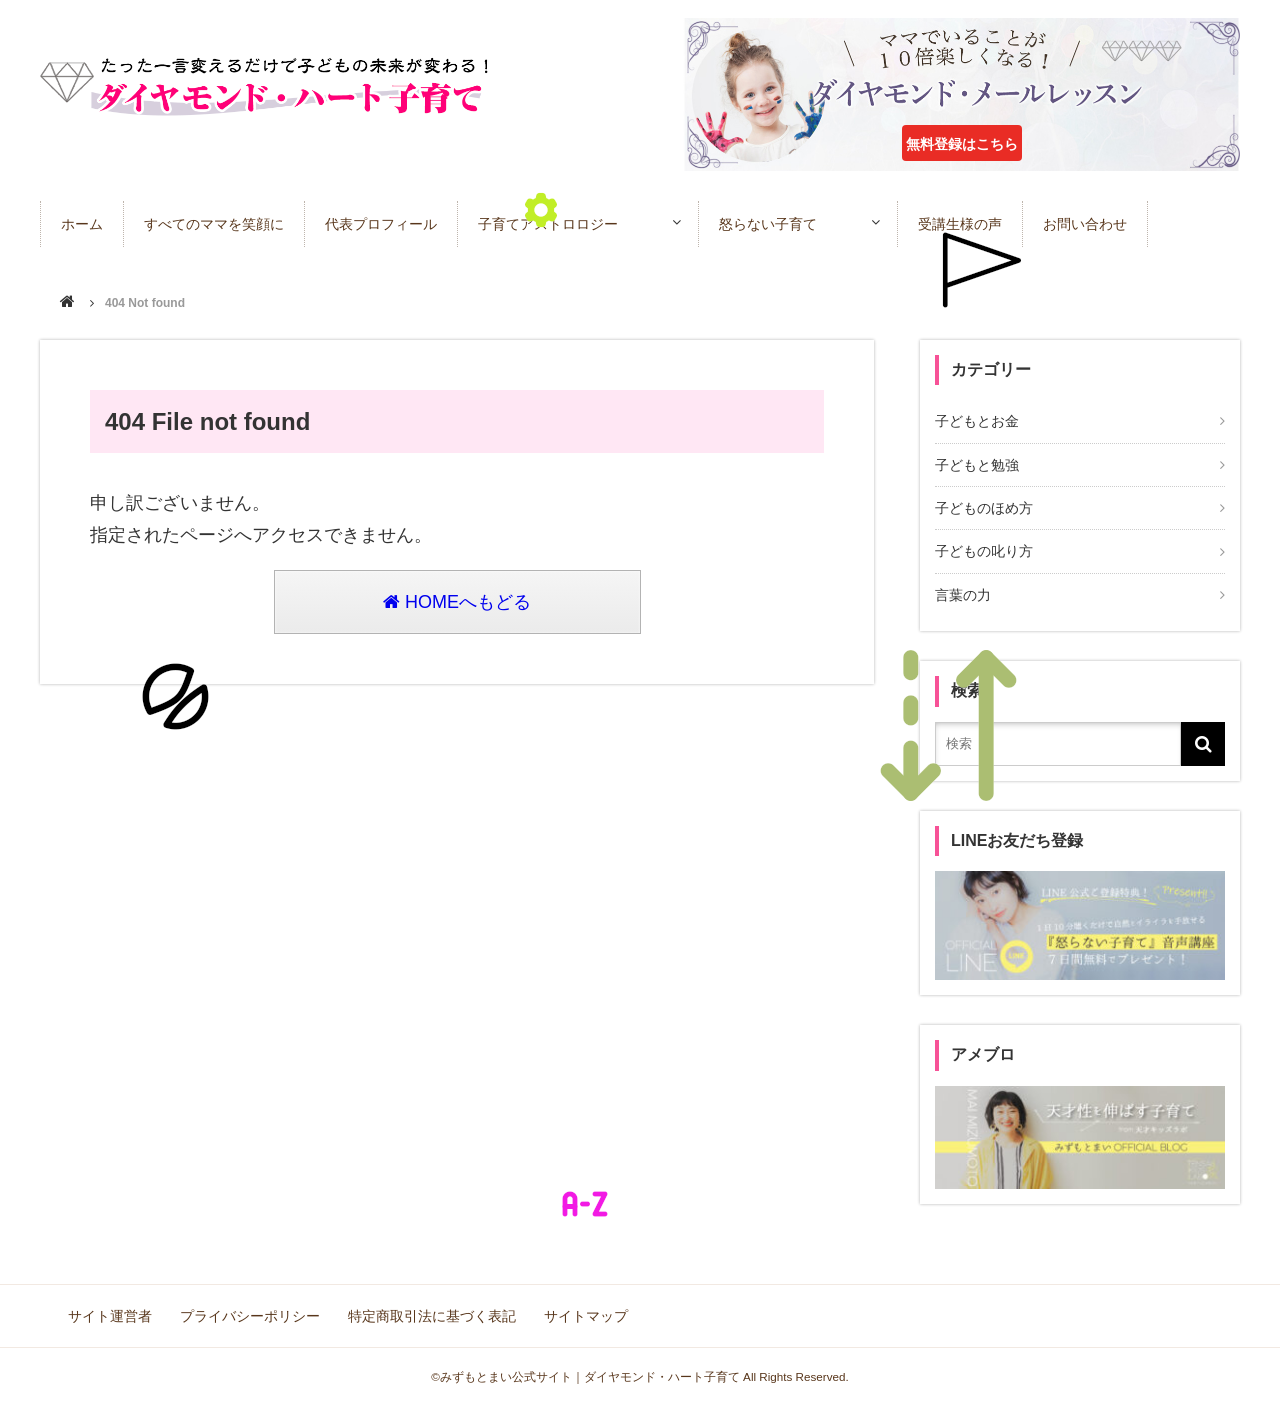 The image size is (1280, 1406). What do you see at coordinates (974, 270) in the screenshot?
I see `flag or bookmark an item` at bounding box center [974, 270].